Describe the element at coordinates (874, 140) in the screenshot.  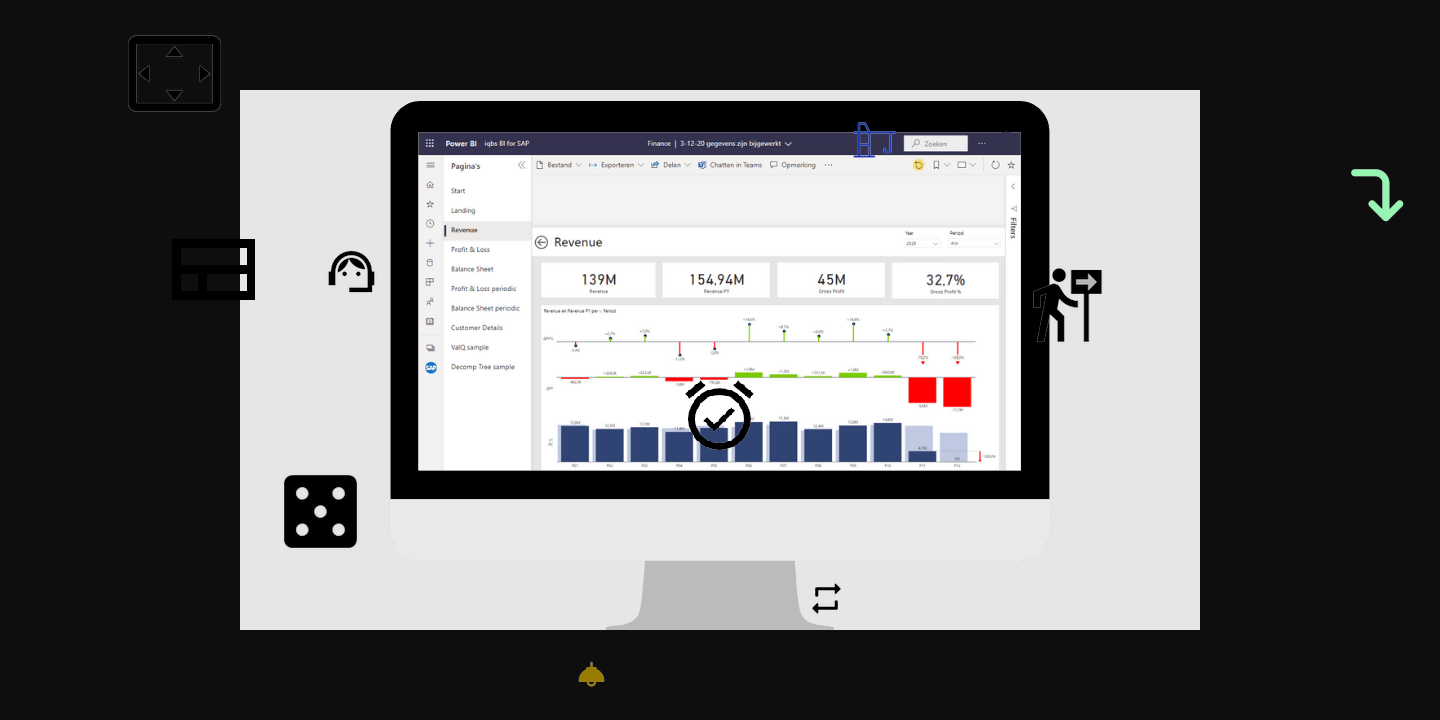
I see `construction or building in progress` at that location.